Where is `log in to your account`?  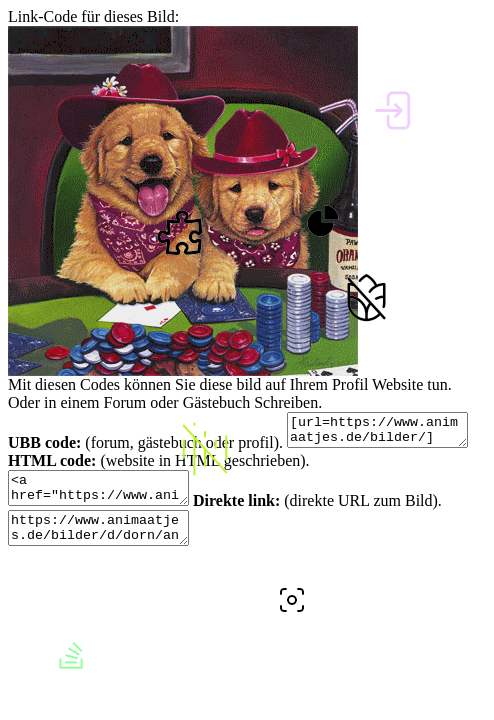 log in to your account is located at coordinates (395, 110).